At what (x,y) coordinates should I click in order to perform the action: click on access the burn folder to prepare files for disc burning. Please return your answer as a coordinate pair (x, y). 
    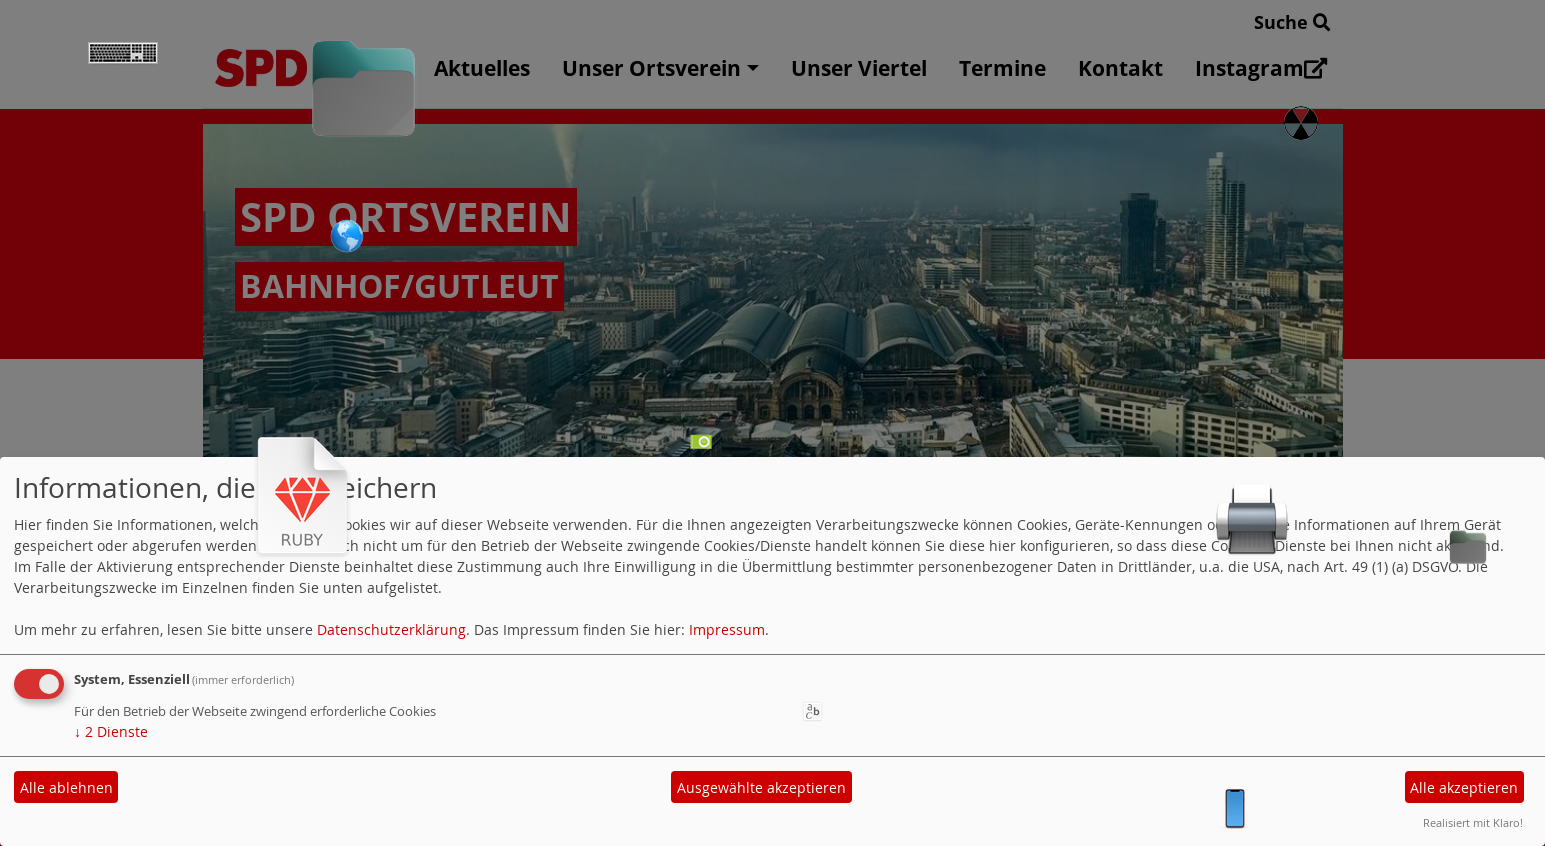
    Looking at the image, I should click on (1301, 123).